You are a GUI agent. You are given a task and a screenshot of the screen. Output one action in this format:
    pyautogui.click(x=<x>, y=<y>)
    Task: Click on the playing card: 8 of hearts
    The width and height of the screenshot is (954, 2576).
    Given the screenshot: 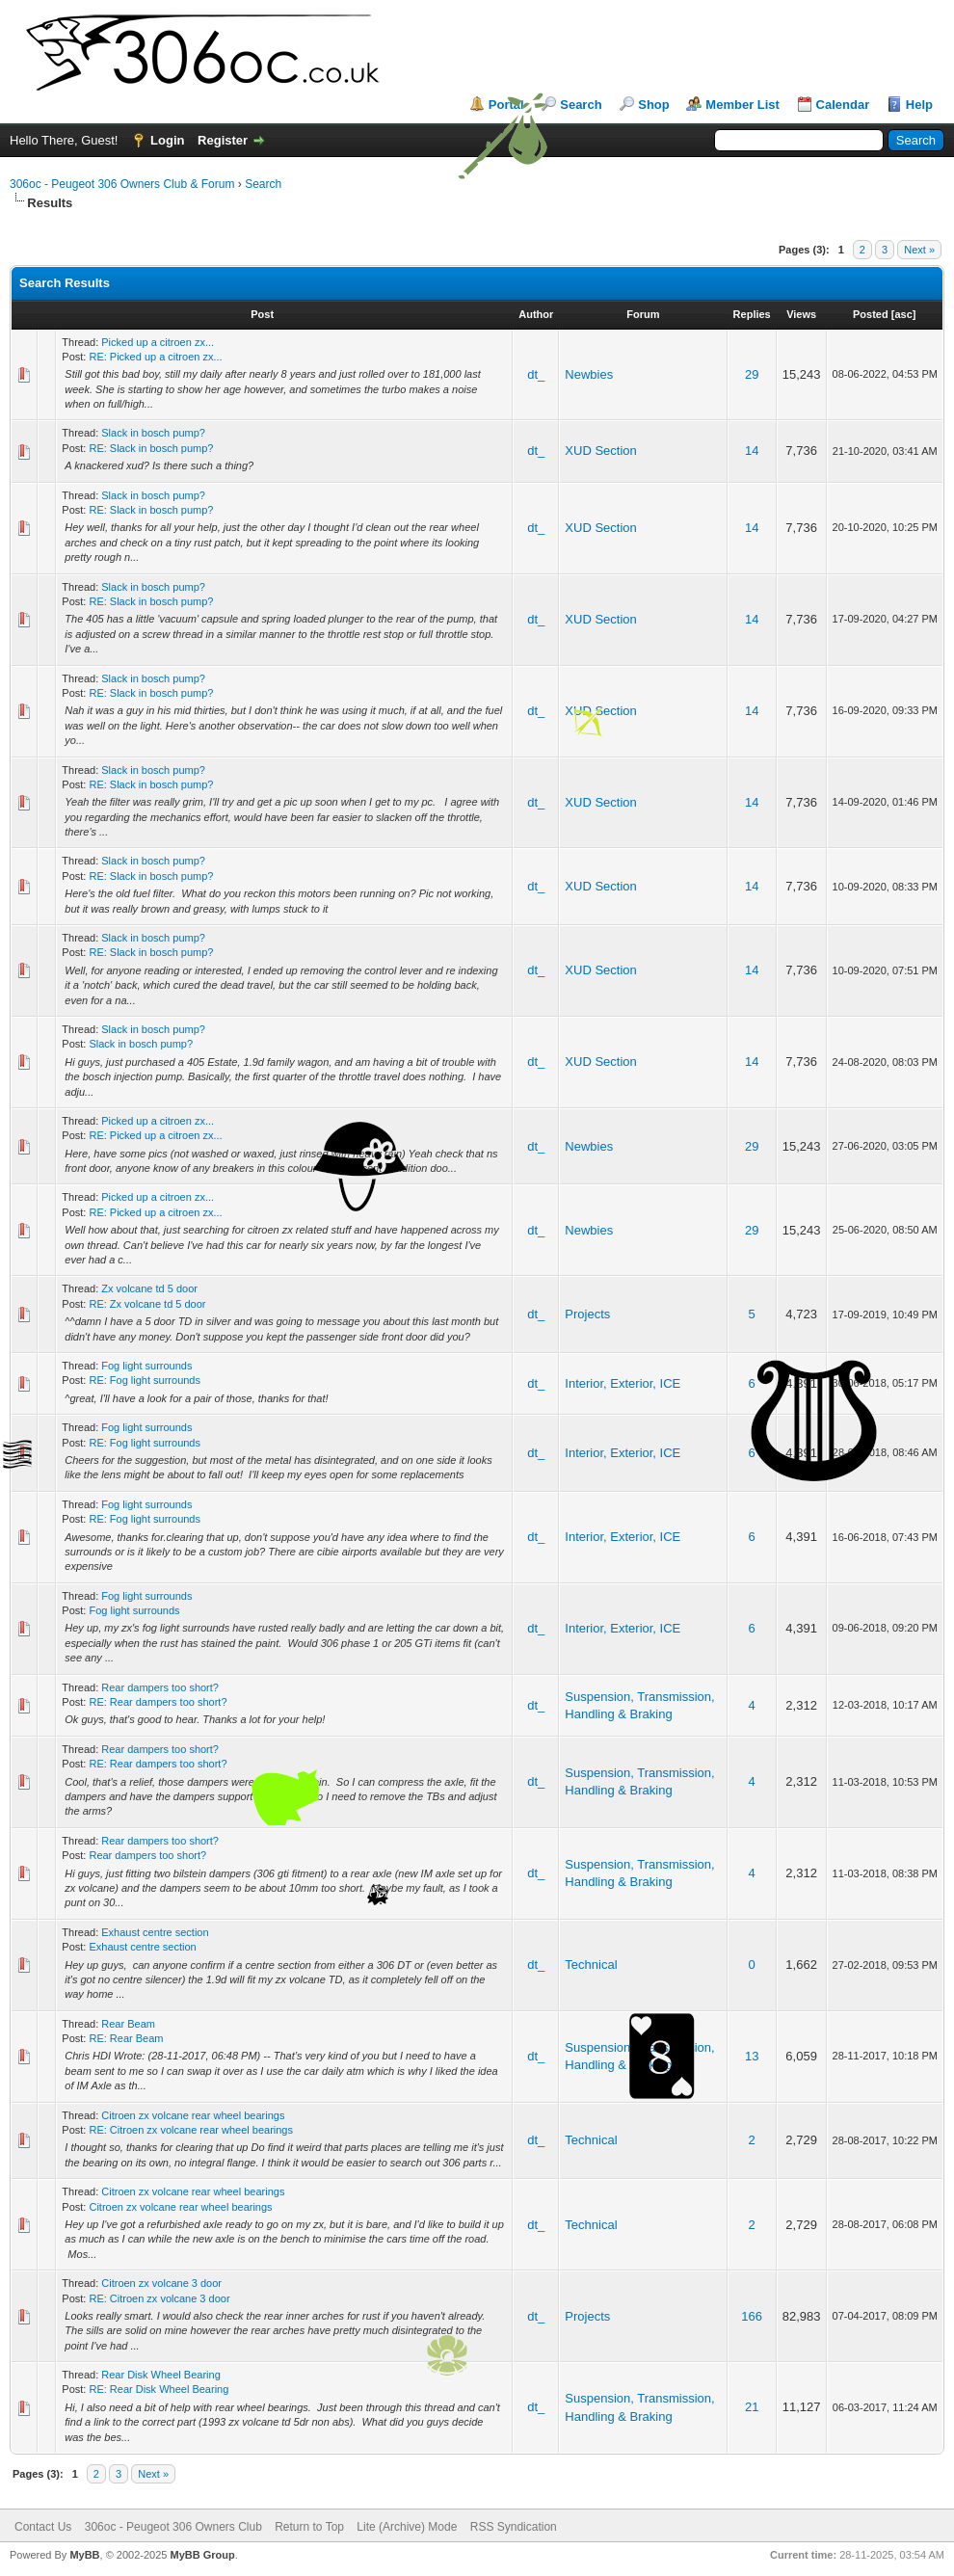 What is the action you would take?
    pyautogui.click(x=661, y=2056)
    